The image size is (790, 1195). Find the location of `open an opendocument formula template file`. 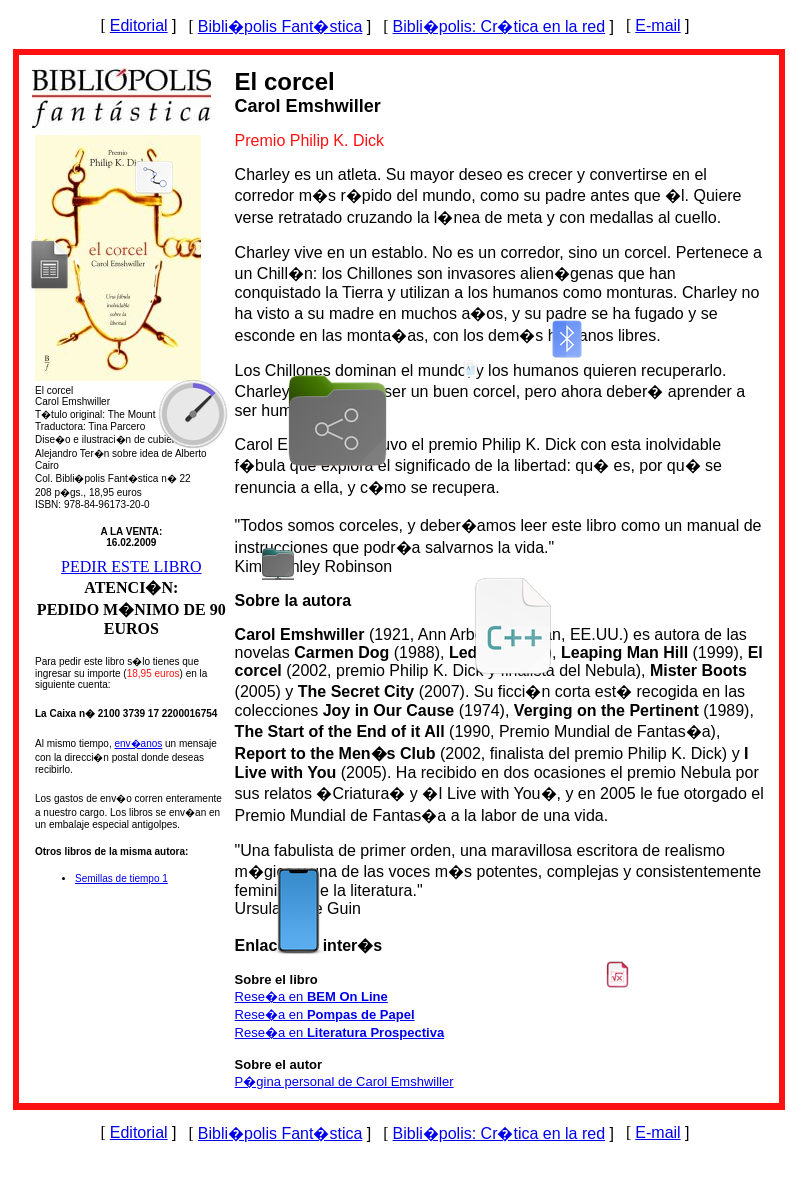

open an opendocument formula template file is located at coordinates (617, 974).